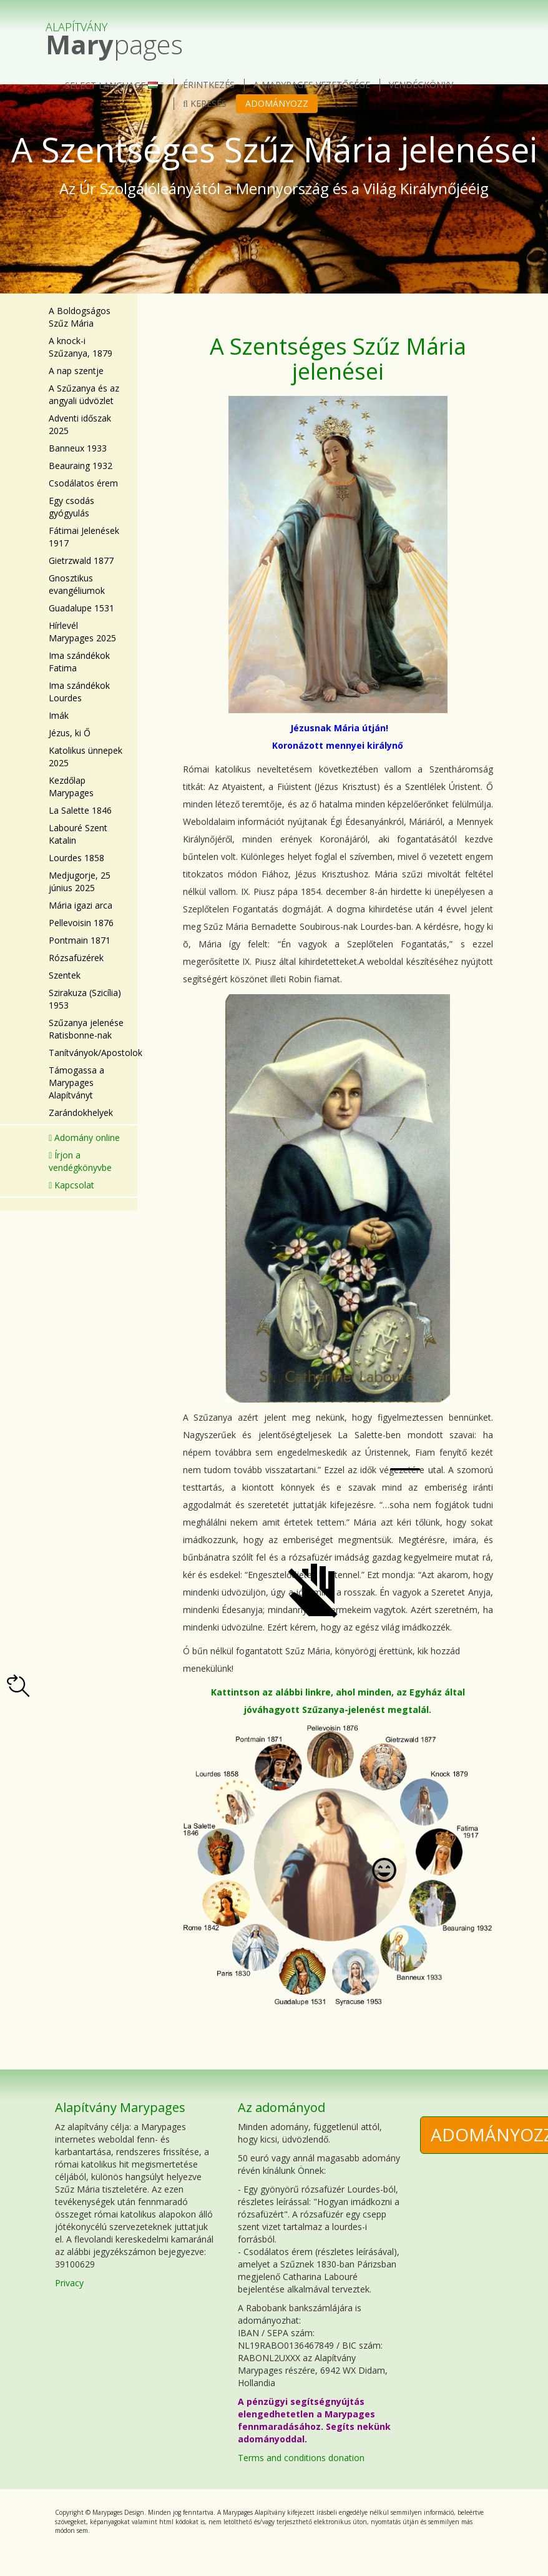  Describe the element at coordinates (384, 1870) in the screenshot. I see `rate your experience as very satisfied` at that location.